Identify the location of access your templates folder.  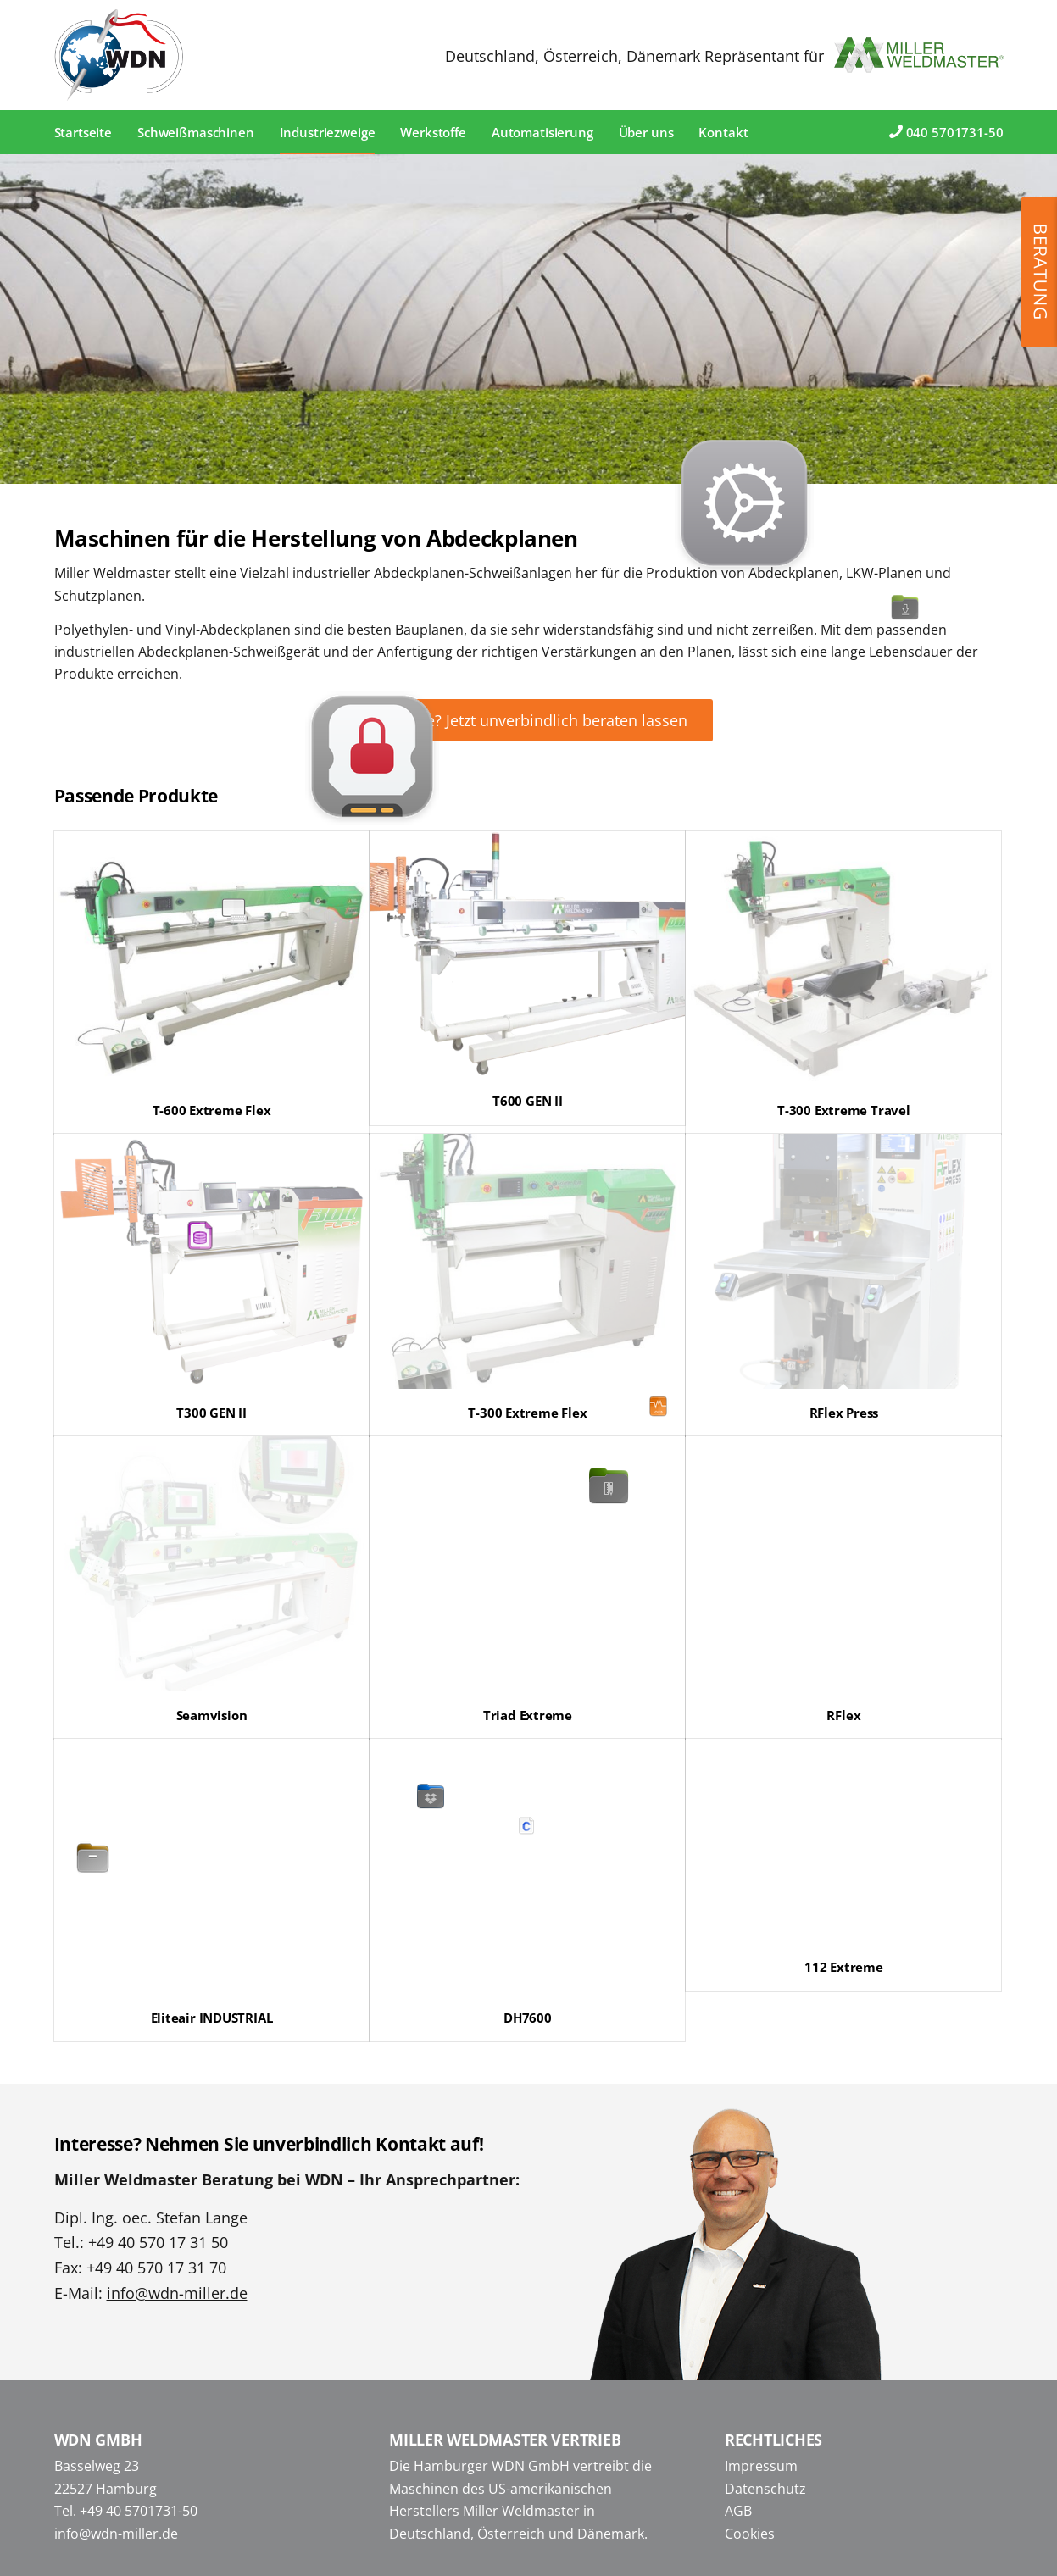
(609, 1485).